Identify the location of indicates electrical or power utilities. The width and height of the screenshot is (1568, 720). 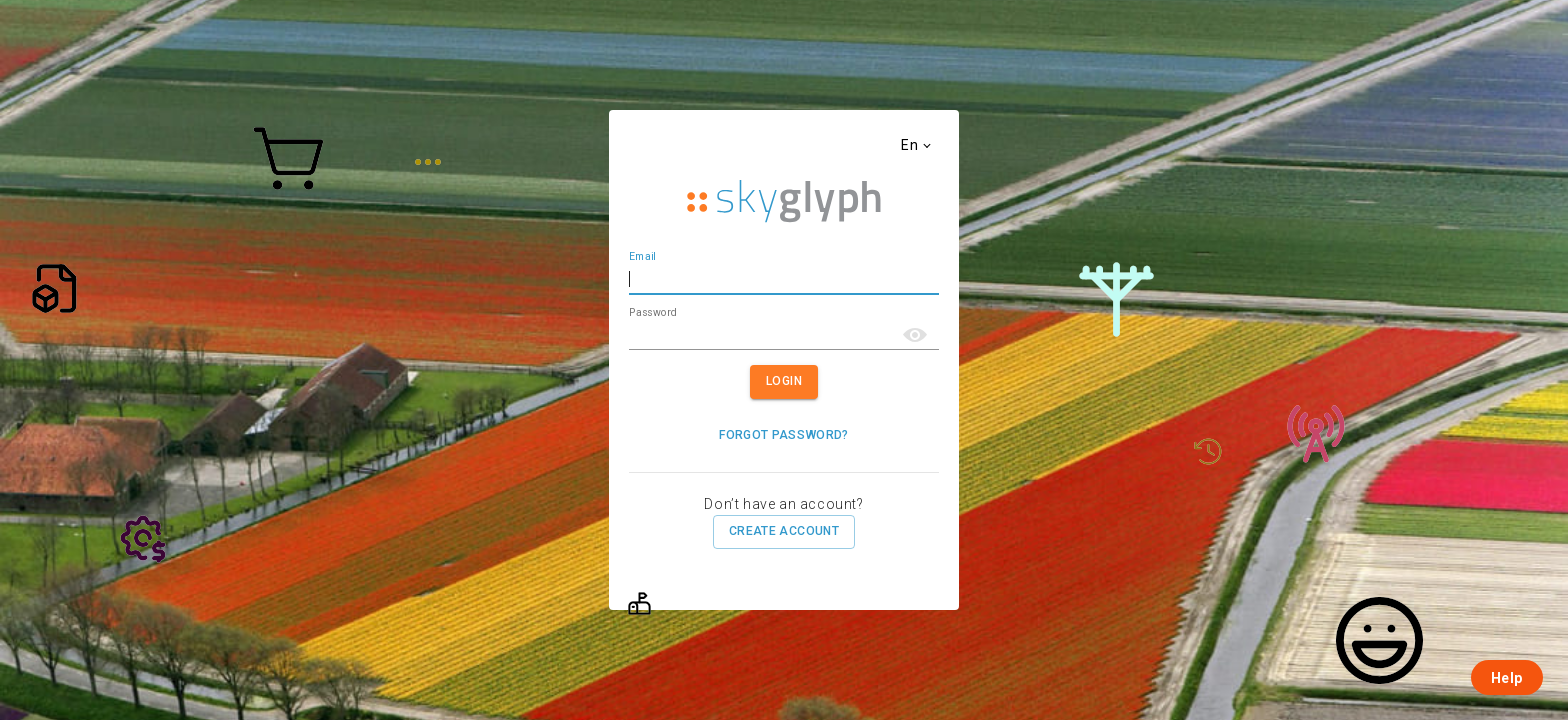
(1116, 299).